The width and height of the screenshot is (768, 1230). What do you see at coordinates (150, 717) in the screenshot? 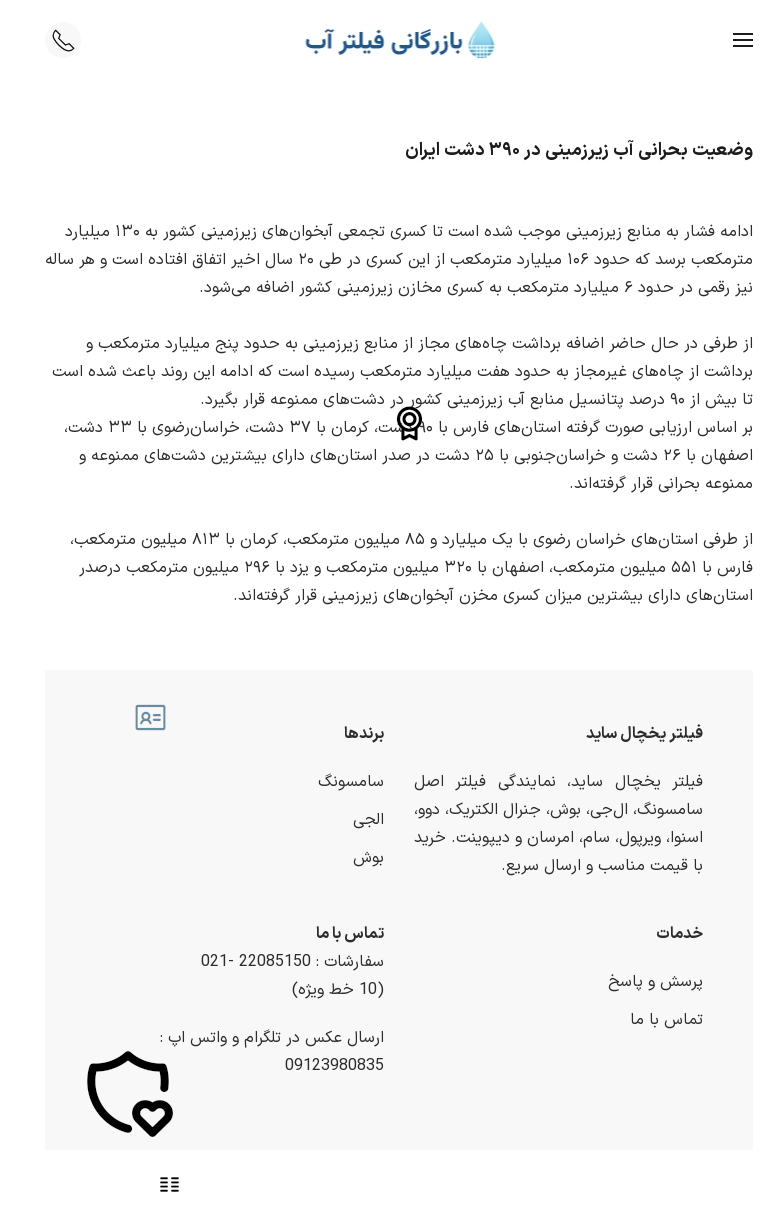
I see `view profile or account information` at bounding box center [150, 717].